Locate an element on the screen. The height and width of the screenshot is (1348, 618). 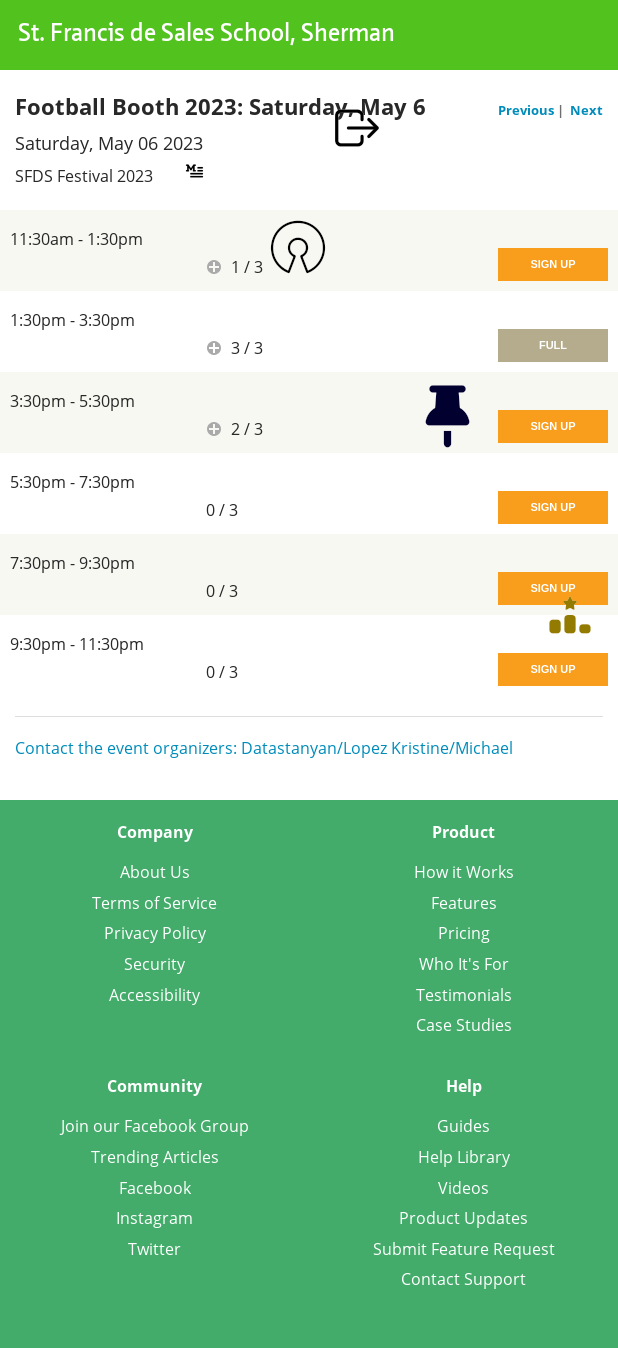
read article on medium is located at coordinates (194, 170).